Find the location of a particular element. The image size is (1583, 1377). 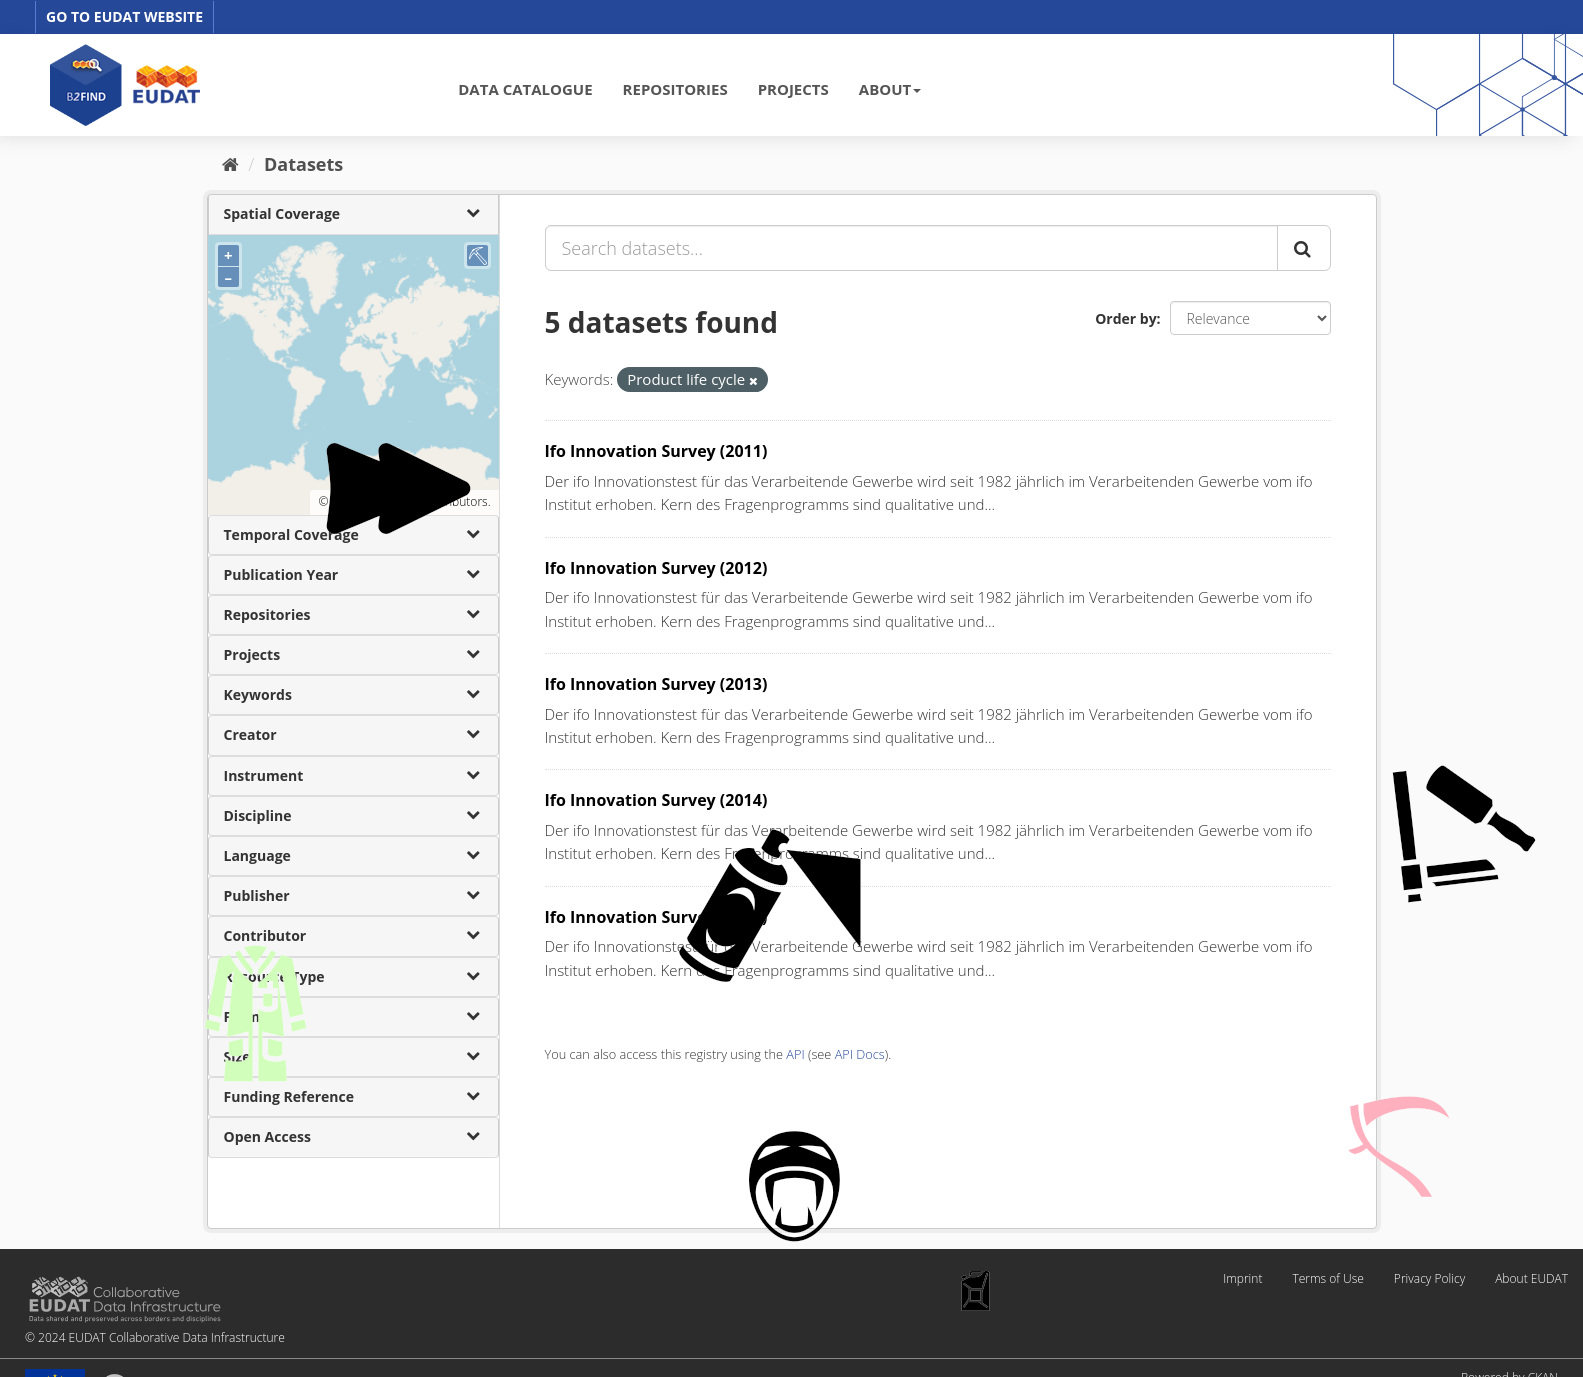

apply spray paint or graffiti tool is located at coordinates (769, 910).